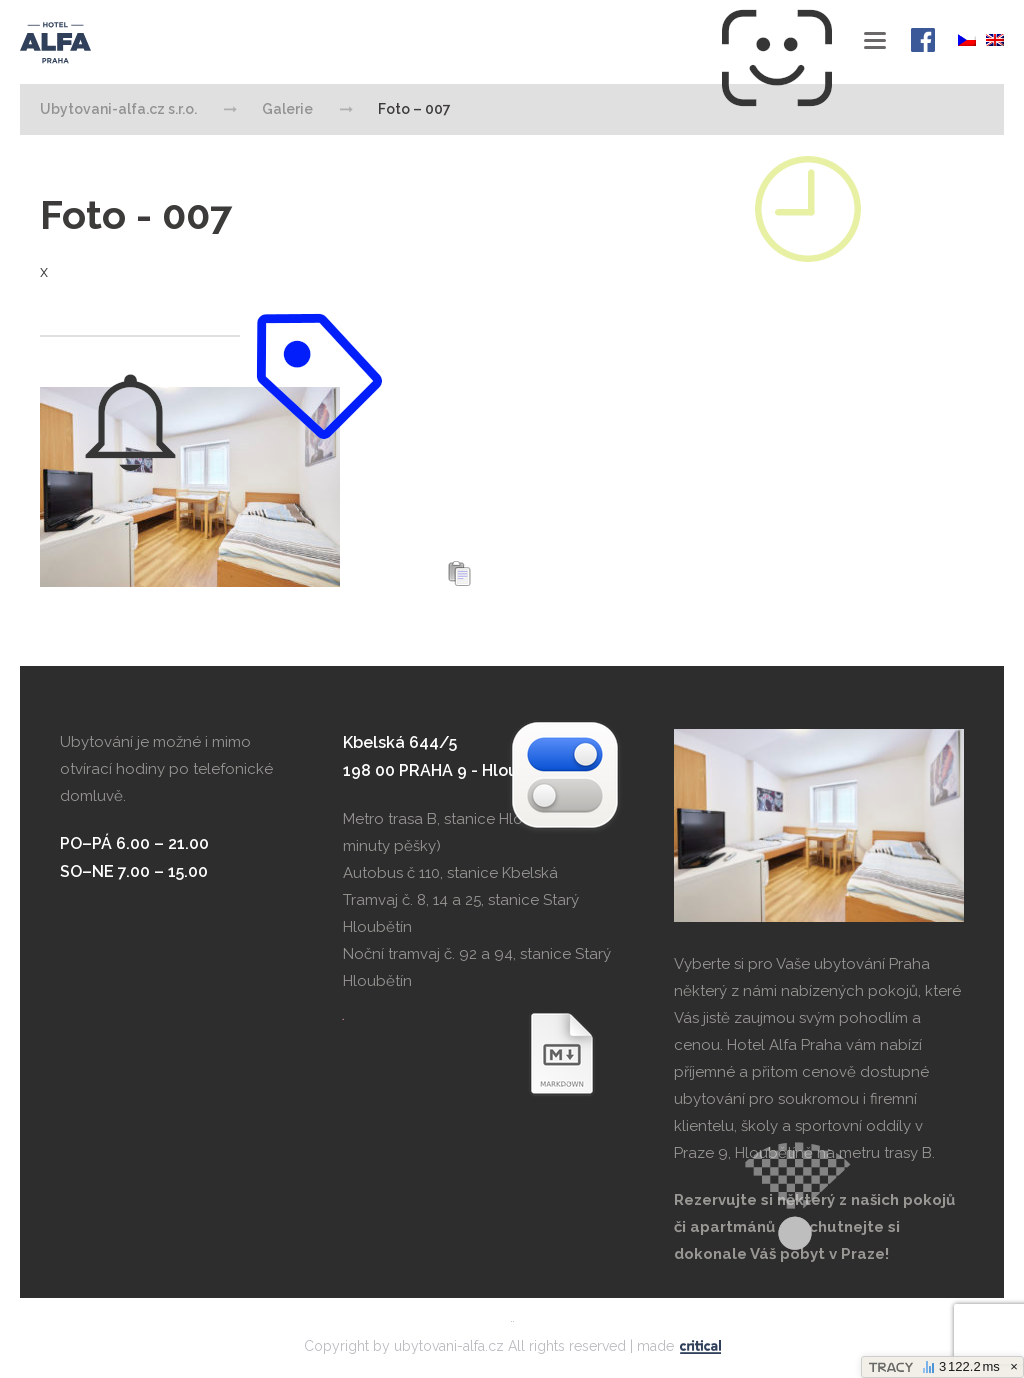  I want to click on view recently used emojis, so click(808, 209).